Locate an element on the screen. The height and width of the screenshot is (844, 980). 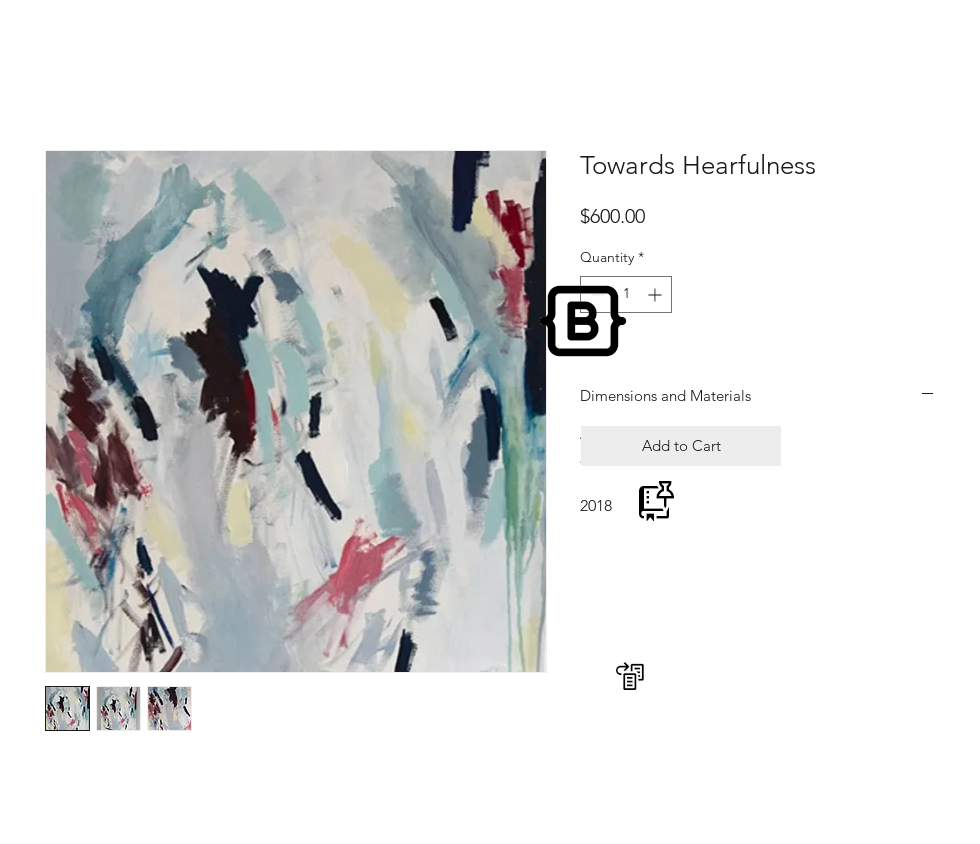
bootstrap framework logo is located at coordinates (583, 321).